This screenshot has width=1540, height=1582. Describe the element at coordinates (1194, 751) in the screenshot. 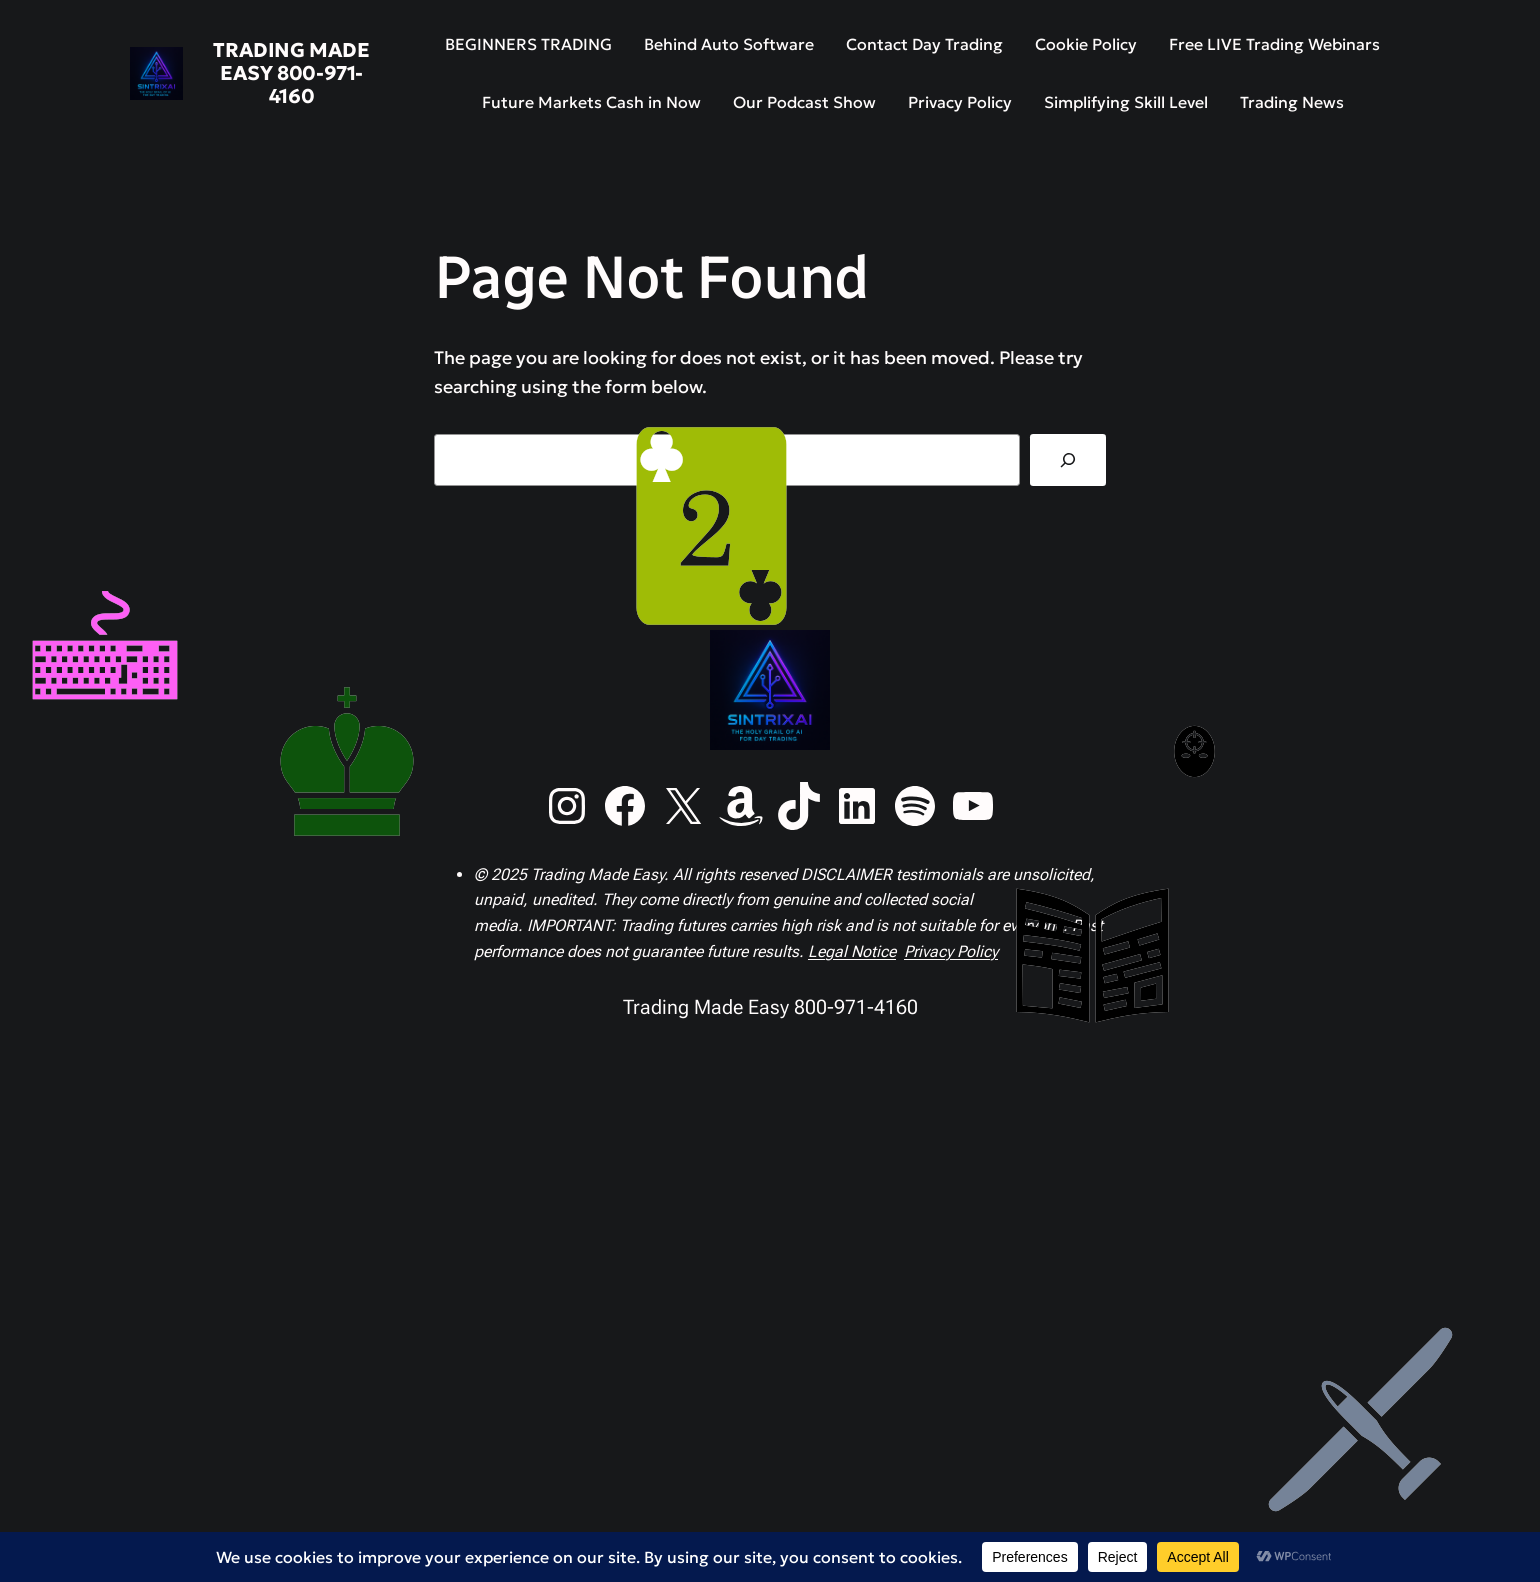

I see `headshot or critical hit indicator in a game` at that location.